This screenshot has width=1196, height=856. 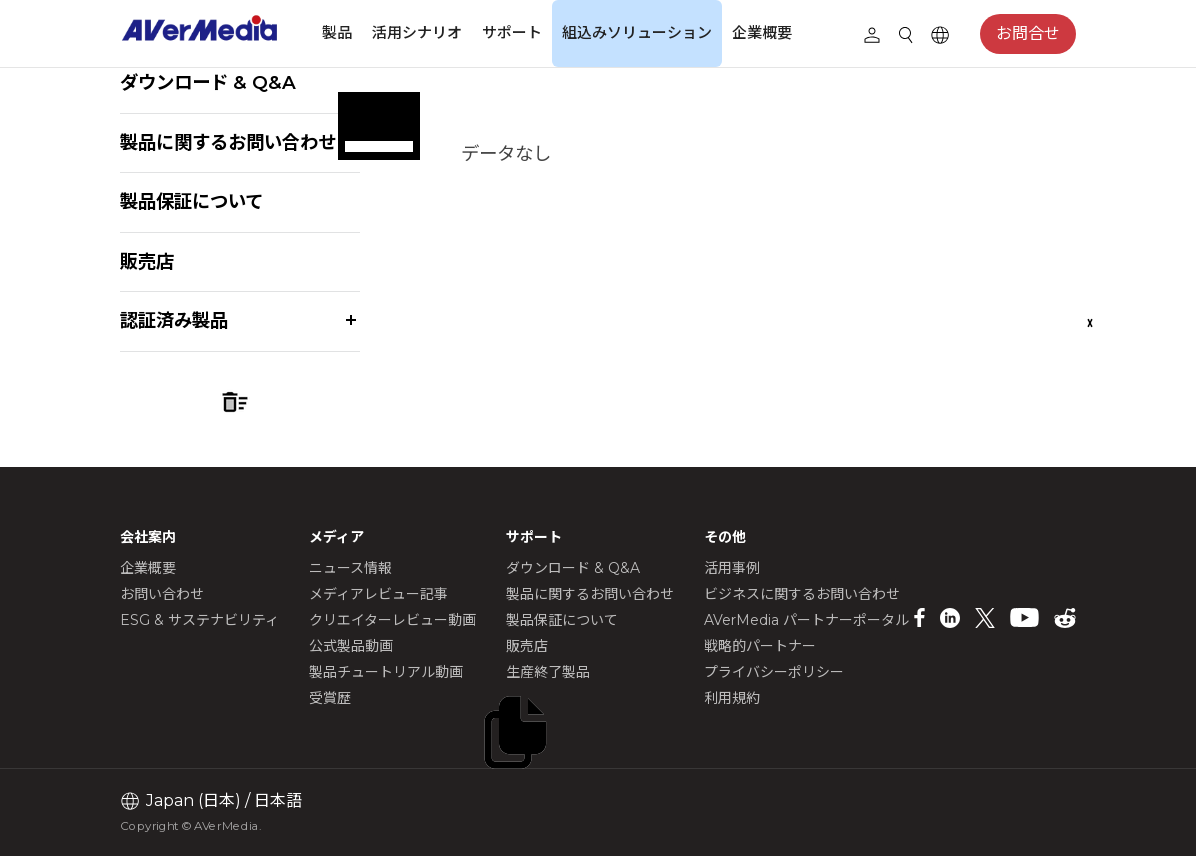 What do you see at coordinates (235, 402) in the screenshot?
I see `bulk delete selected items` at bounding box center [235, 402].